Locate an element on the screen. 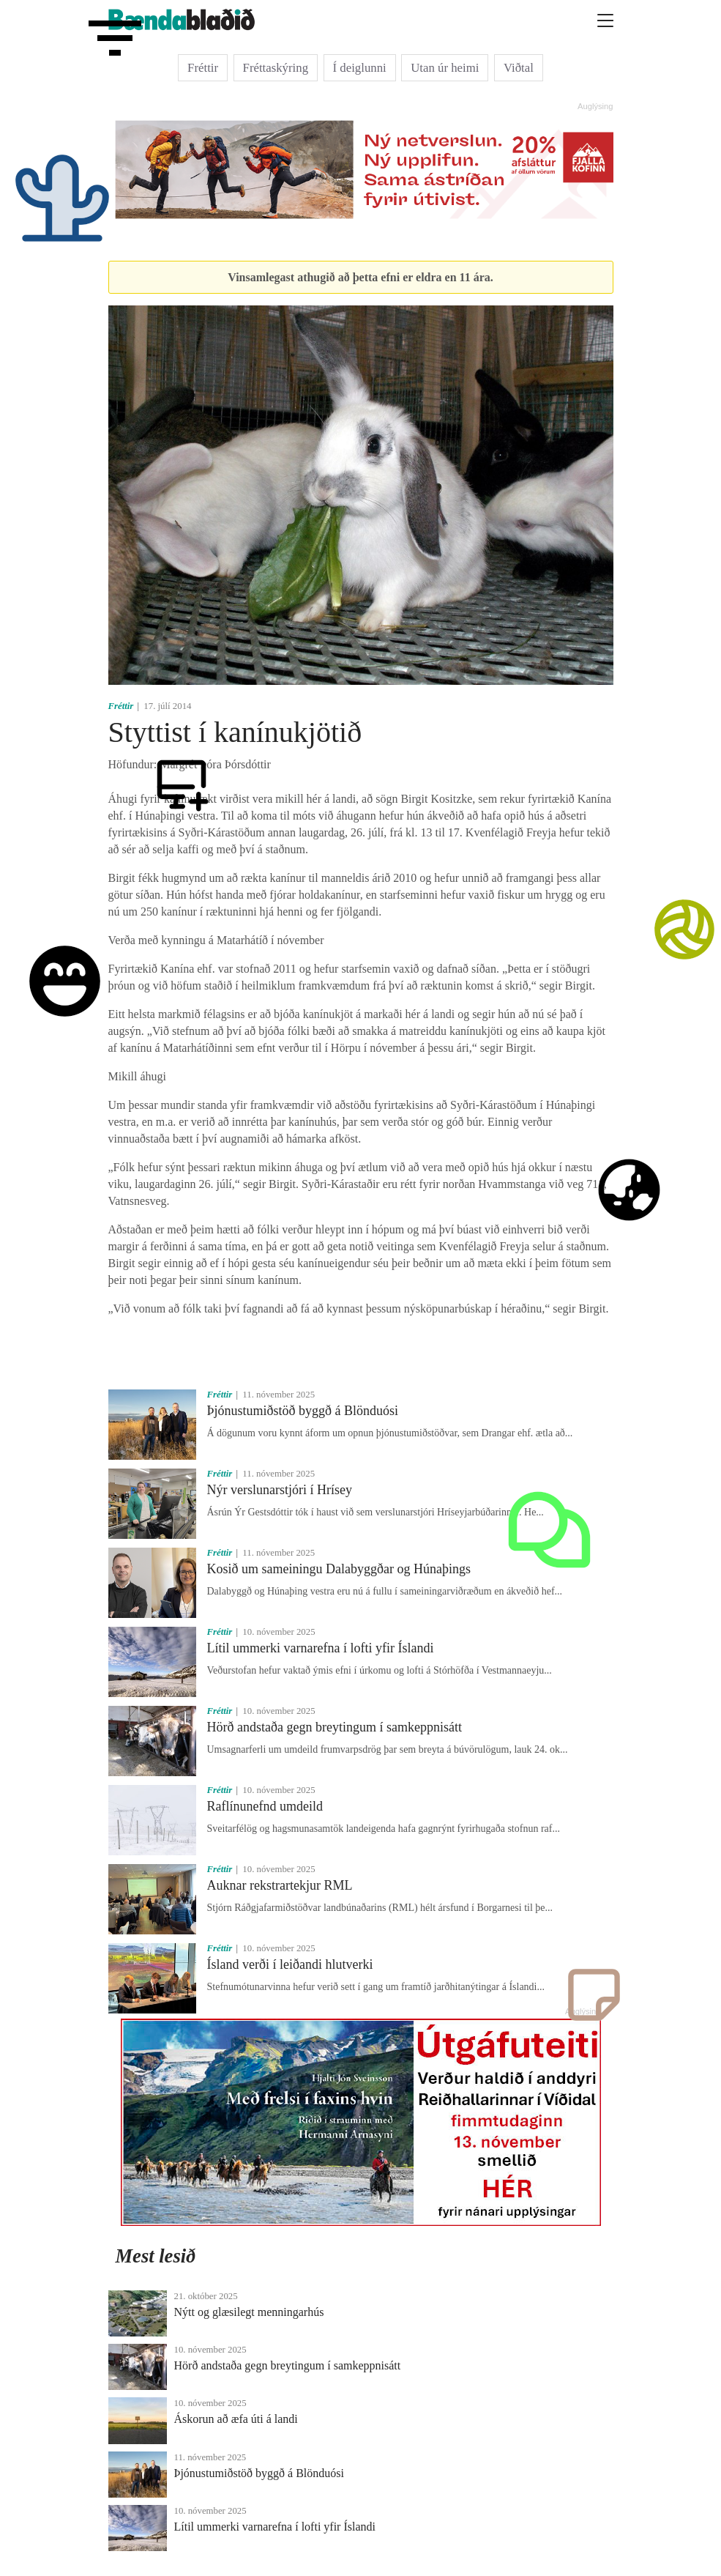 Image resolution: width=721 pixels, height=2576 pixels. access volleyball or beach sports content is located at coordinates (684, 929).